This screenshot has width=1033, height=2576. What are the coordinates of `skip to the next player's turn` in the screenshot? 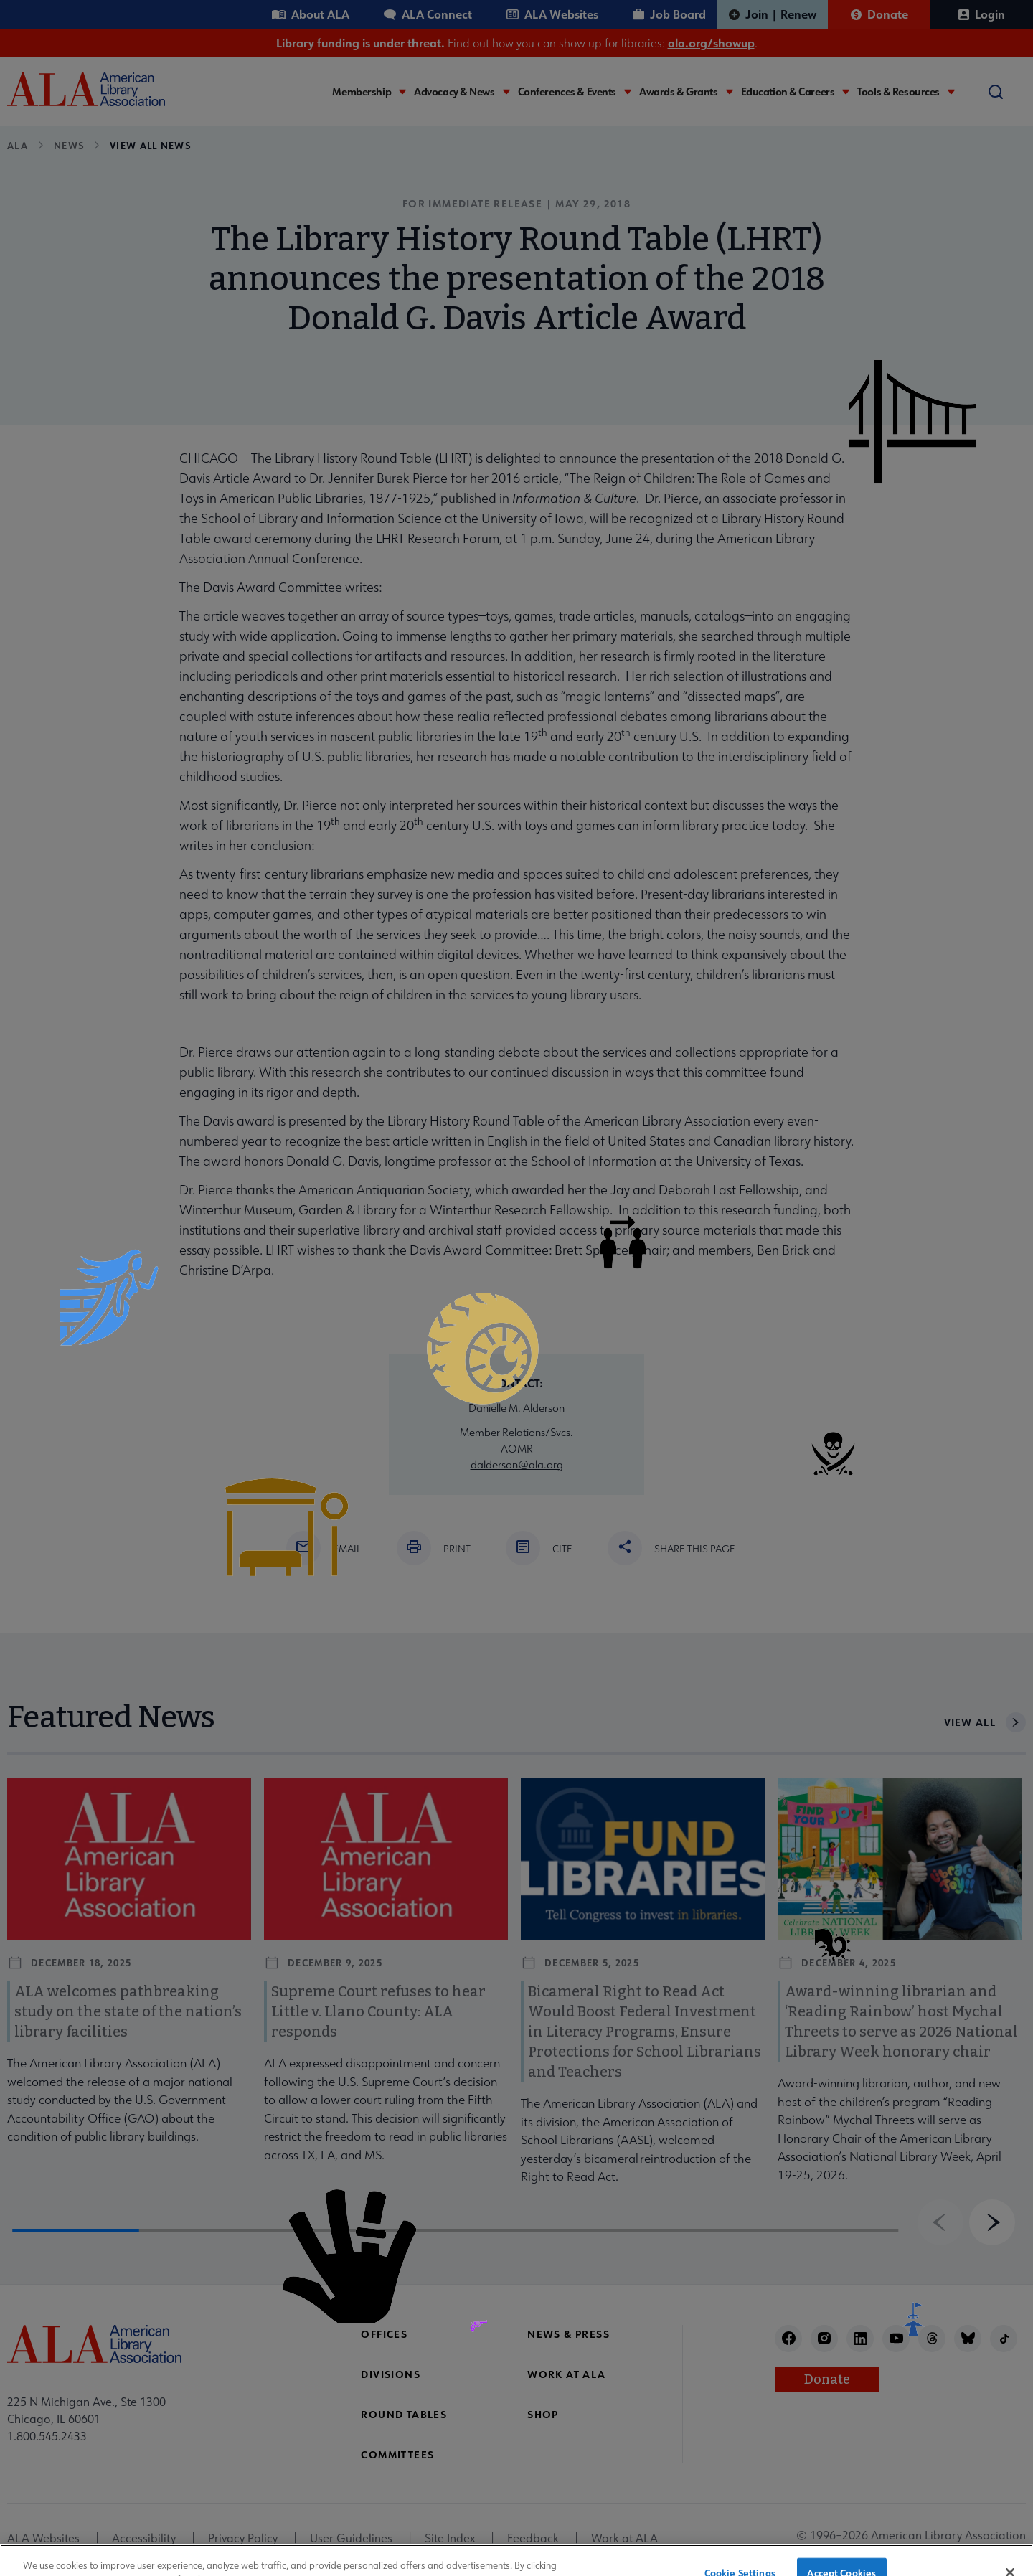 It's located at (623, 1242).